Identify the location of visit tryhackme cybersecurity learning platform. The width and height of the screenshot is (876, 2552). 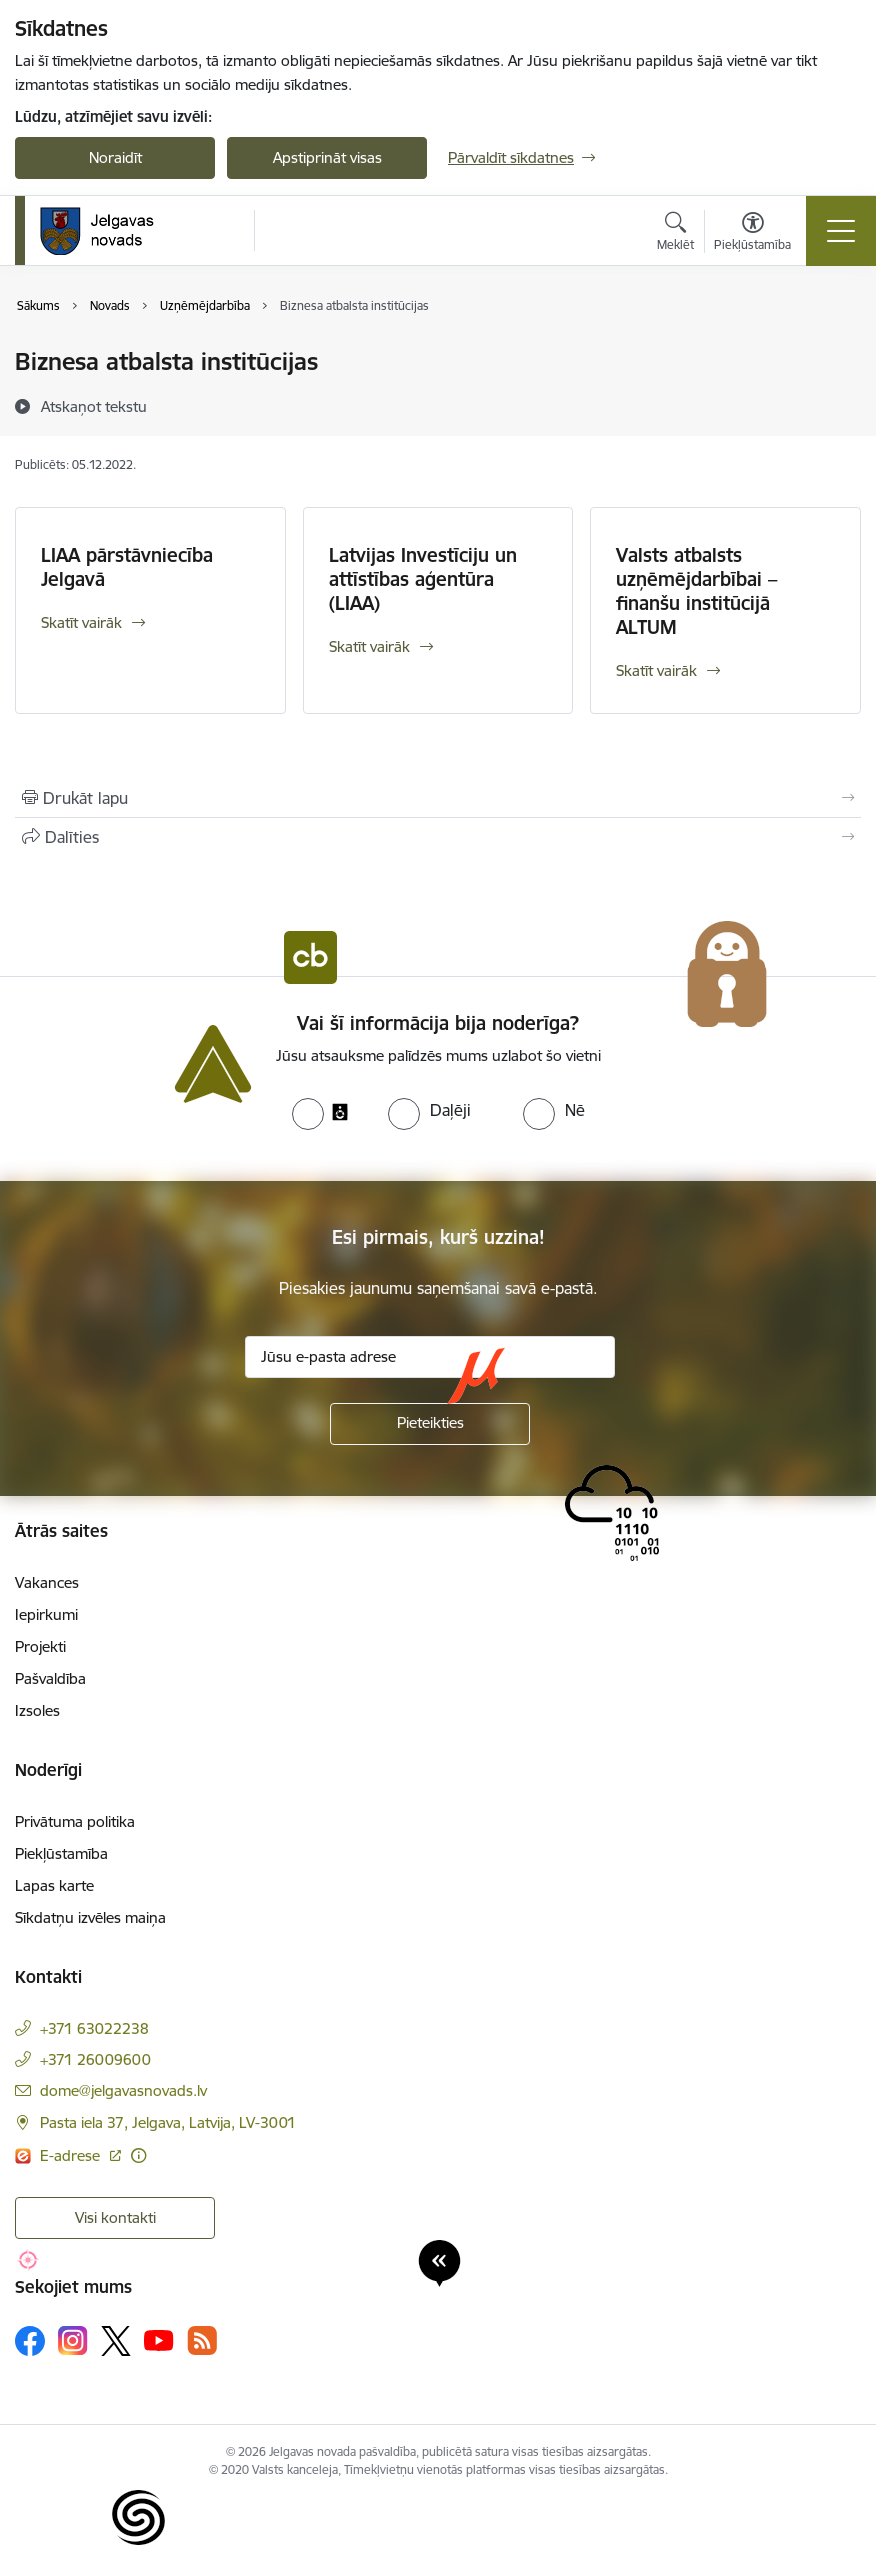
(612, 1513).